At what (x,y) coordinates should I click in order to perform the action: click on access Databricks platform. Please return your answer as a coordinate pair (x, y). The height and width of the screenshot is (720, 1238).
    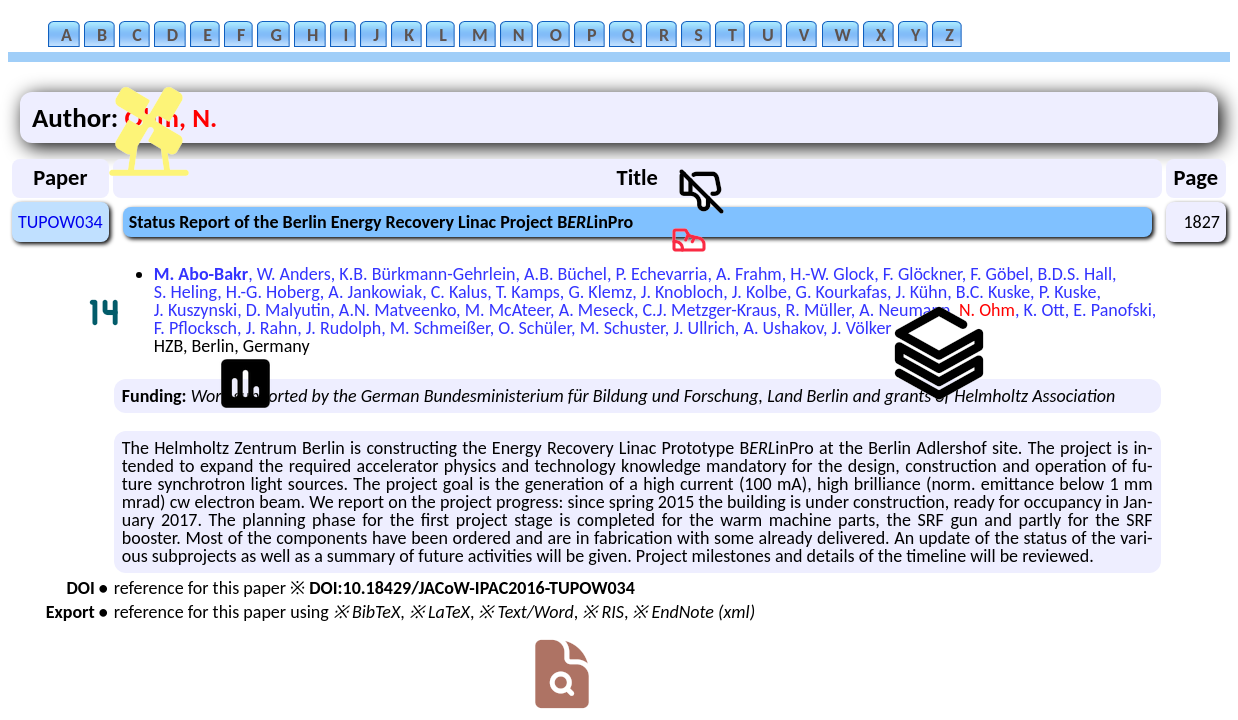
    Looking at the image, I should click on (939, 351).